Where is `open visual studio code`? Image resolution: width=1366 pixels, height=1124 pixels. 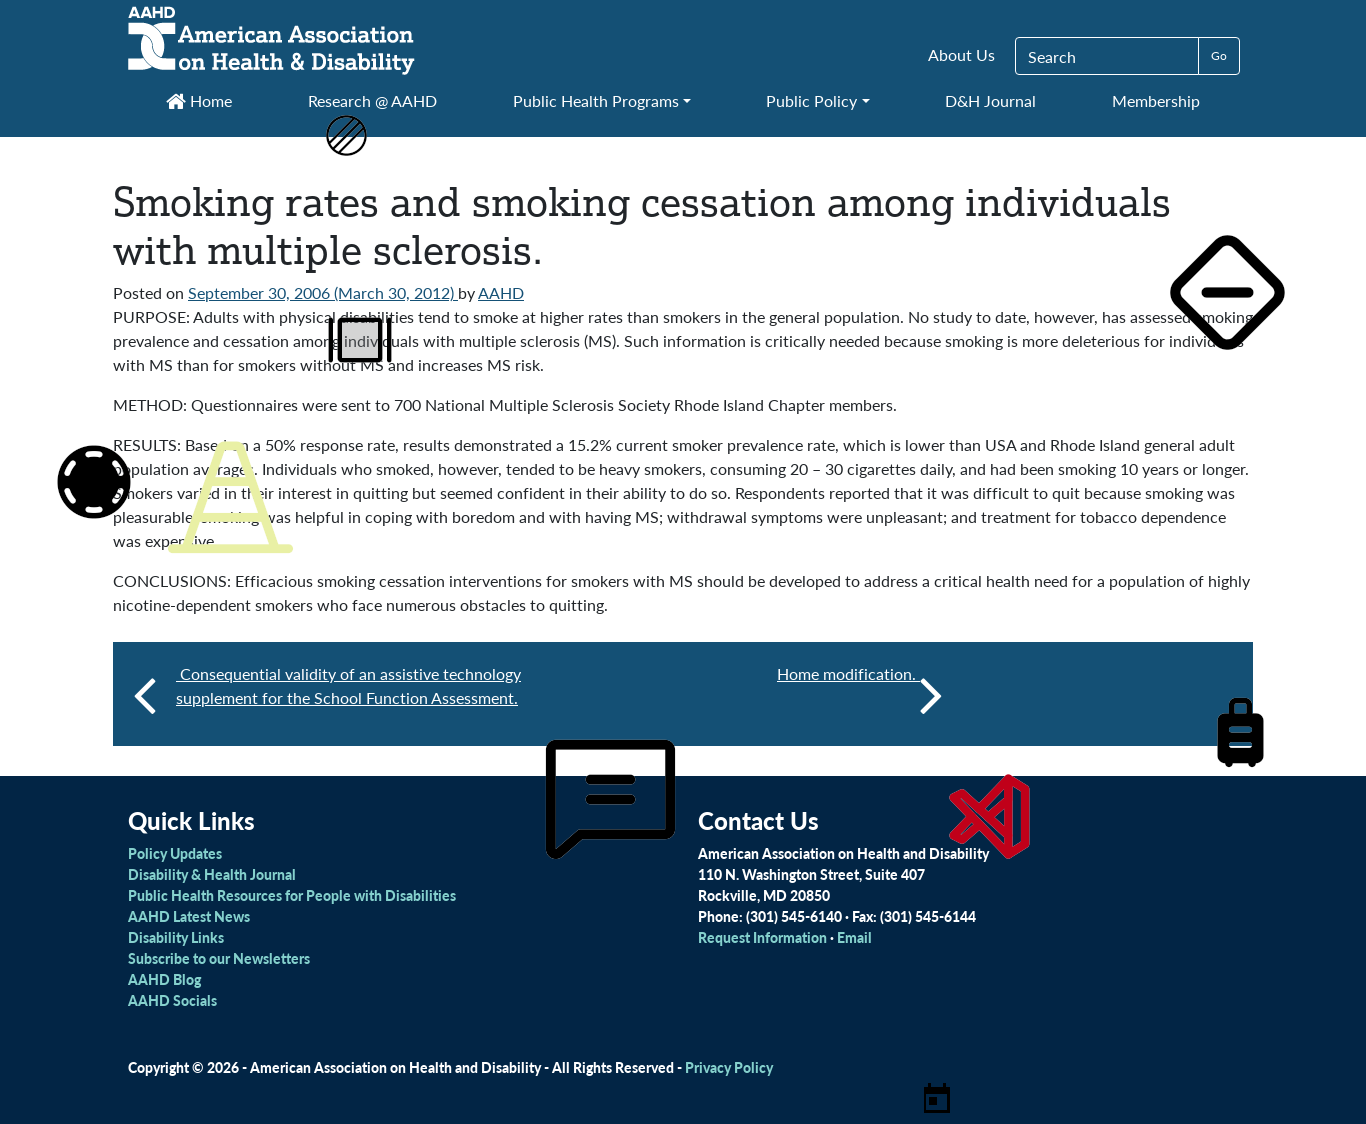 open visual studio code is located at coordinates (991, 816).